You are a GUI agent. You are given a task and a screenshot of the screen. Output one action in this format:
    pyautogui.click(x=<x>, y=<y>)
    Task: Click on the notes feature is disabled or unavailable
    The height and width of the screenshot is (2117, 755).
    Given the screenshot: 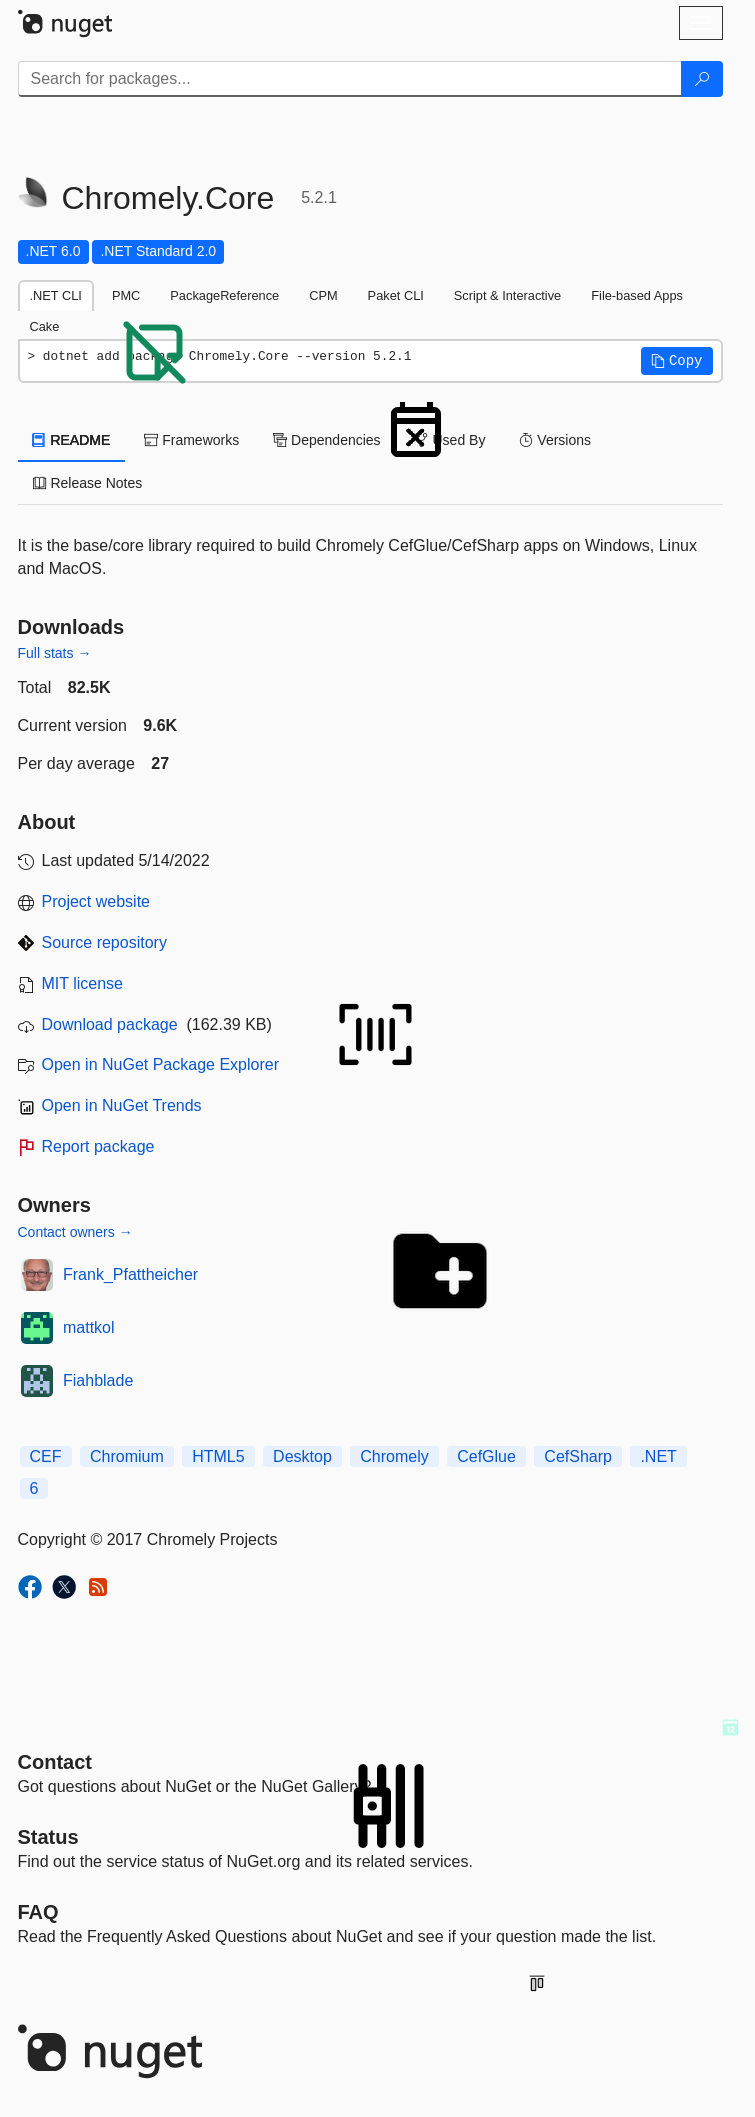 What is the action you would take?
    pyautogui.click(x=154, y=352)
    